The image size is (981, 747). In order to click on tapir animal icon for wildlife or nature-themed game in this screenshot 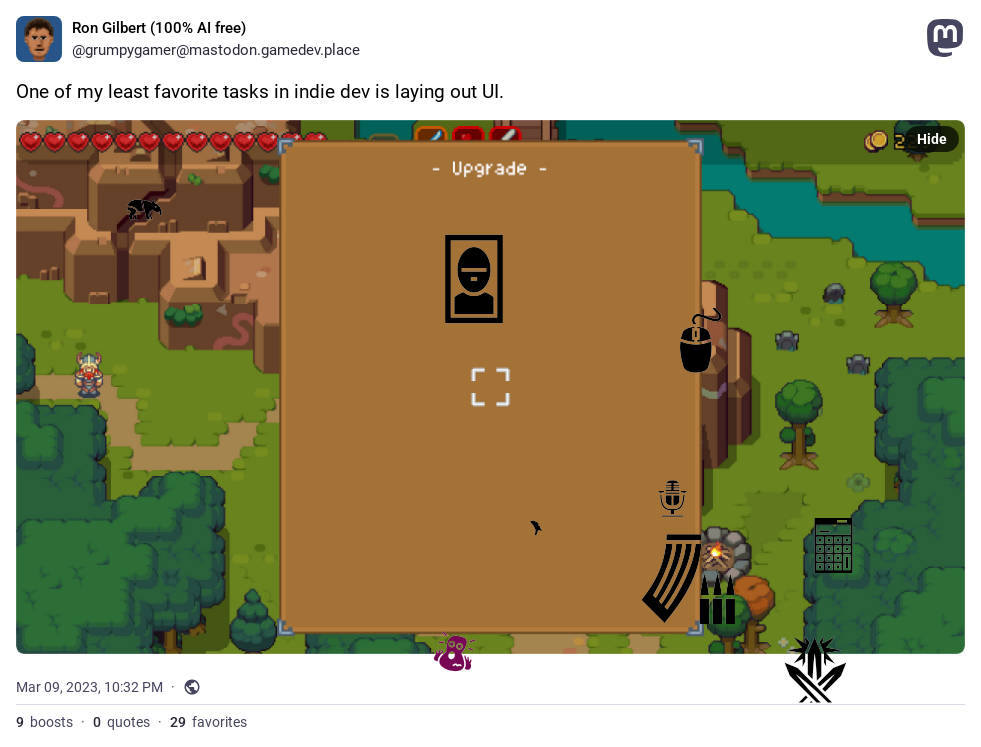, I will do `click(144, 209)`.